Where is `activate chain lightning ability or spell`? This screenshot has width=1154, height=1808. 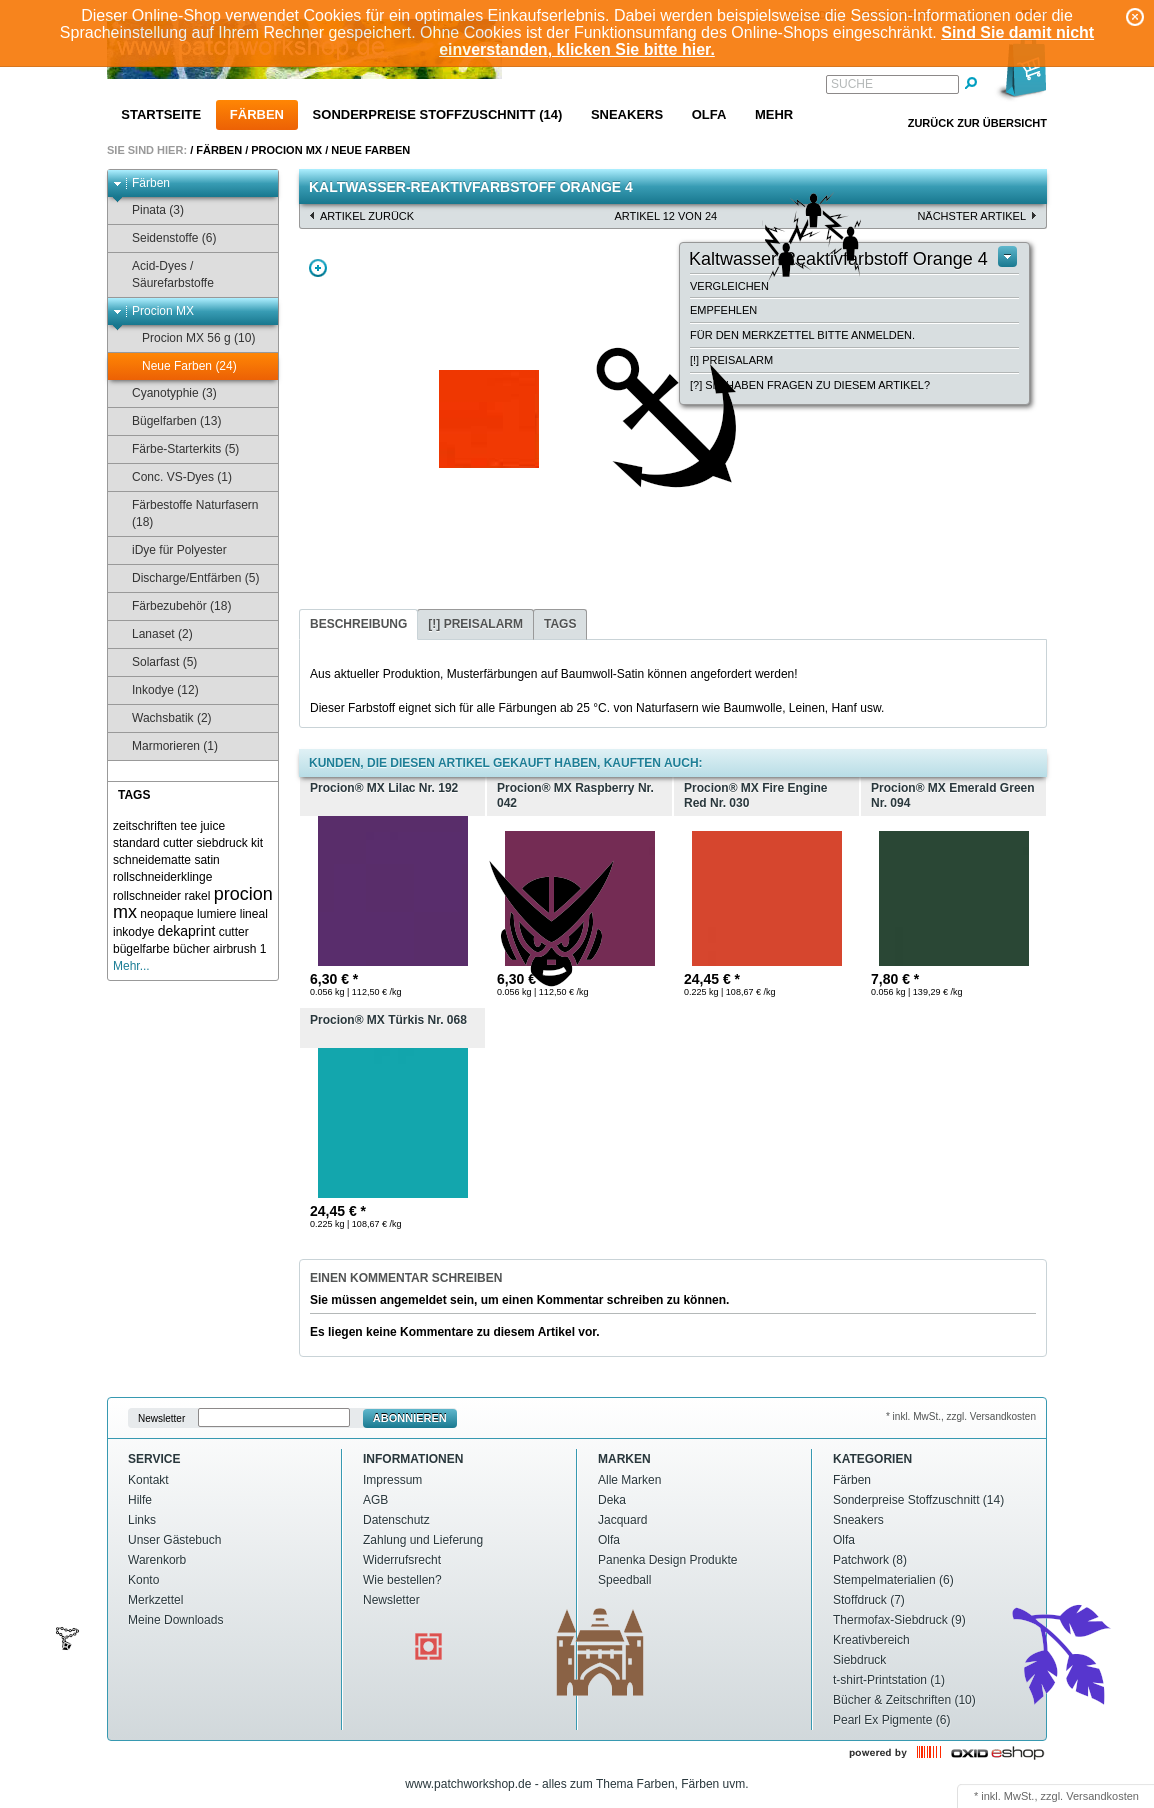 activate chain lightning ability or spell is located at coordinates (813, 237).